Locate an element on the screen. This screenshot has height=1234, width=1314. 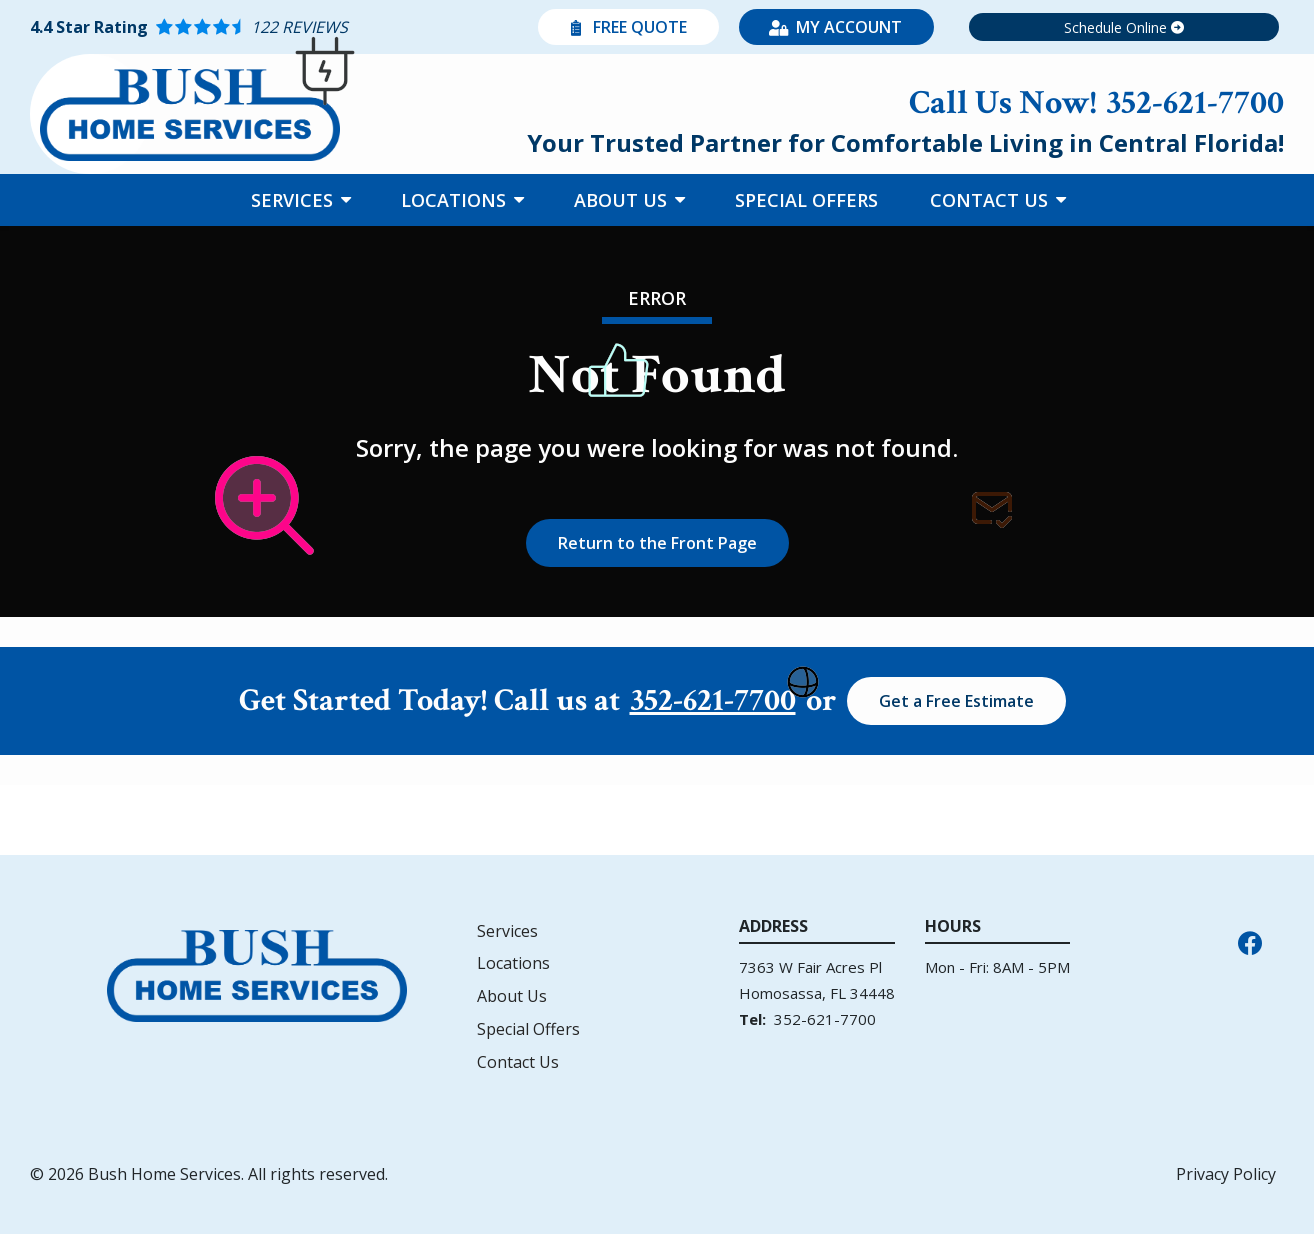
email sent successfully is located at coordinates (992, 508).